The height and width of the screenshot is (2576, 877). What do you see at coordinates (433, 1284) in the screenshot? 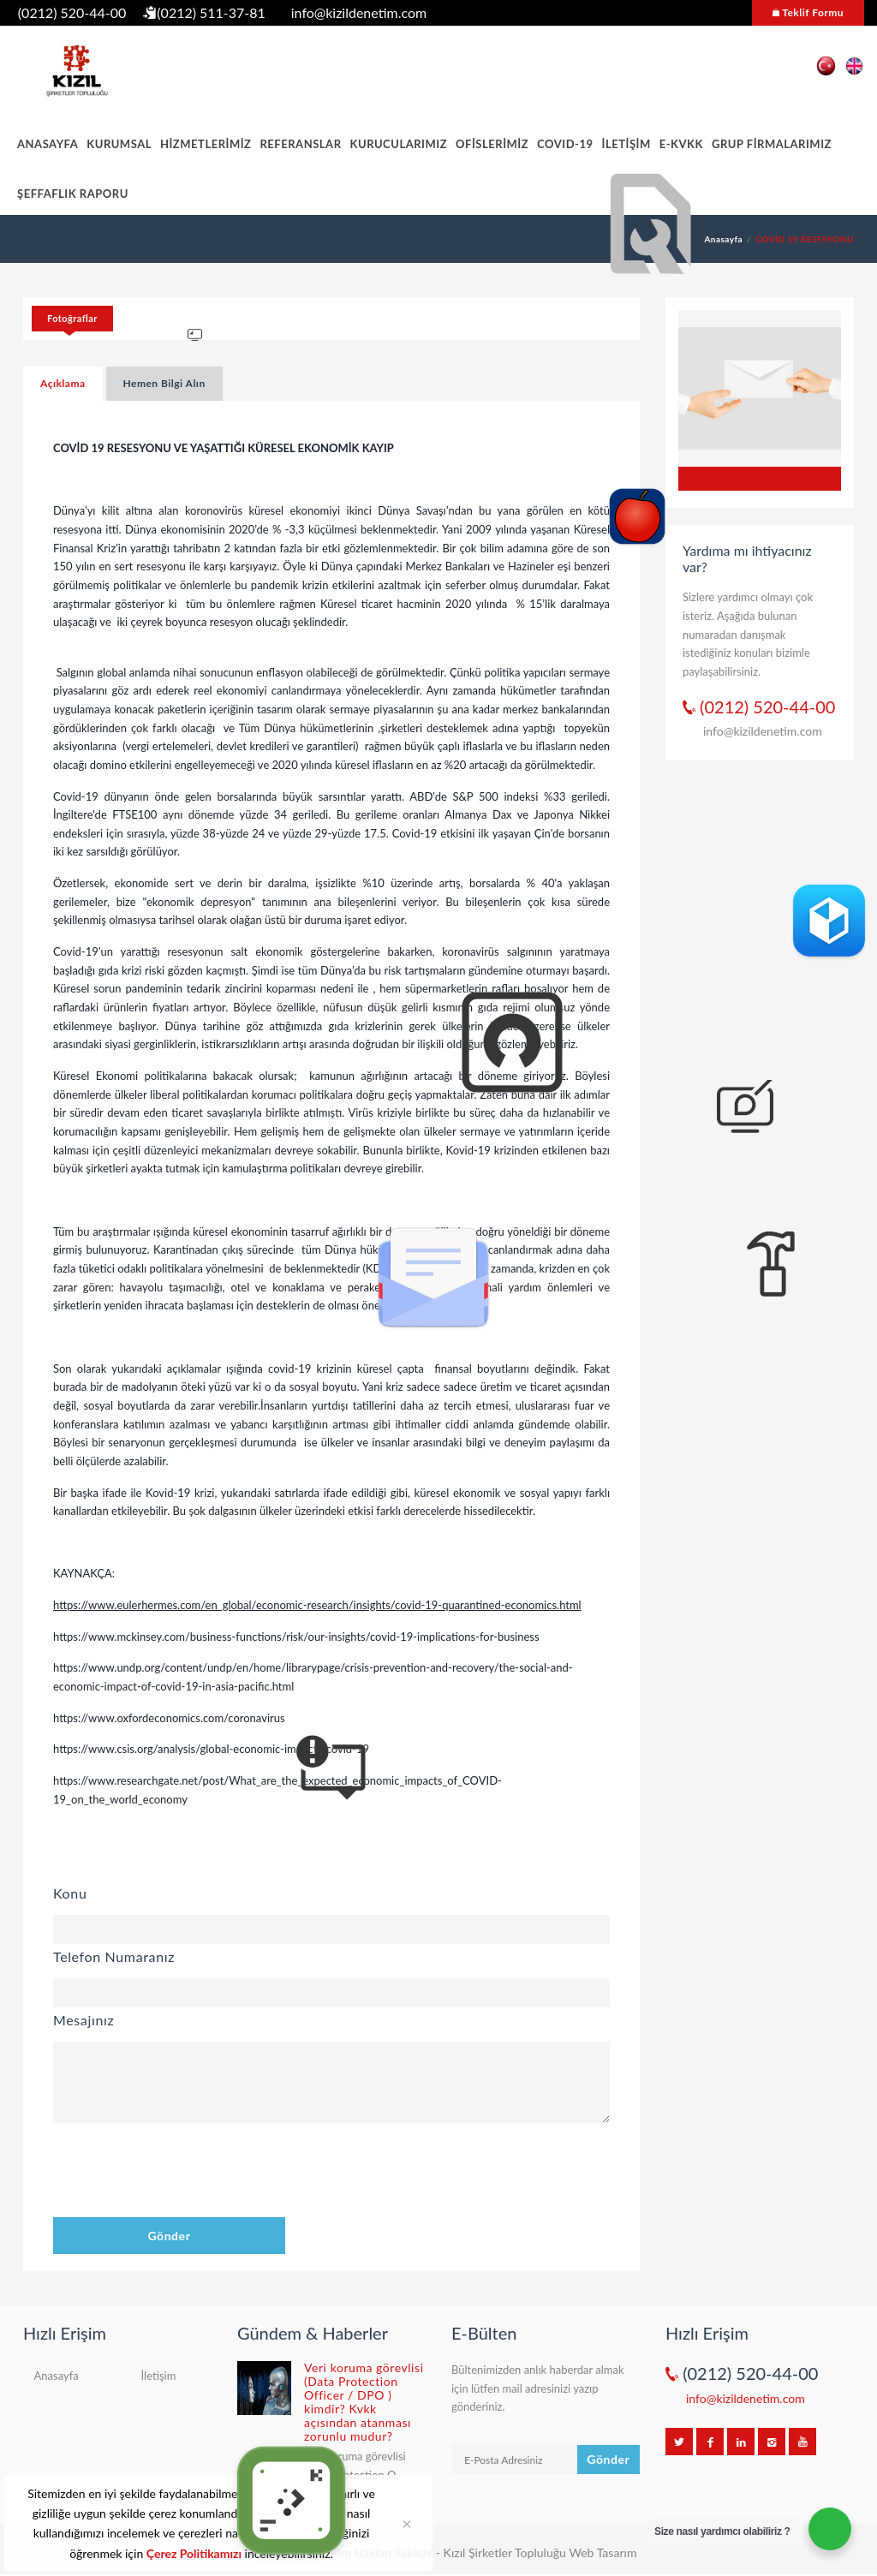
I see `indicates a message has been read` at bounding box center [433, 1284].